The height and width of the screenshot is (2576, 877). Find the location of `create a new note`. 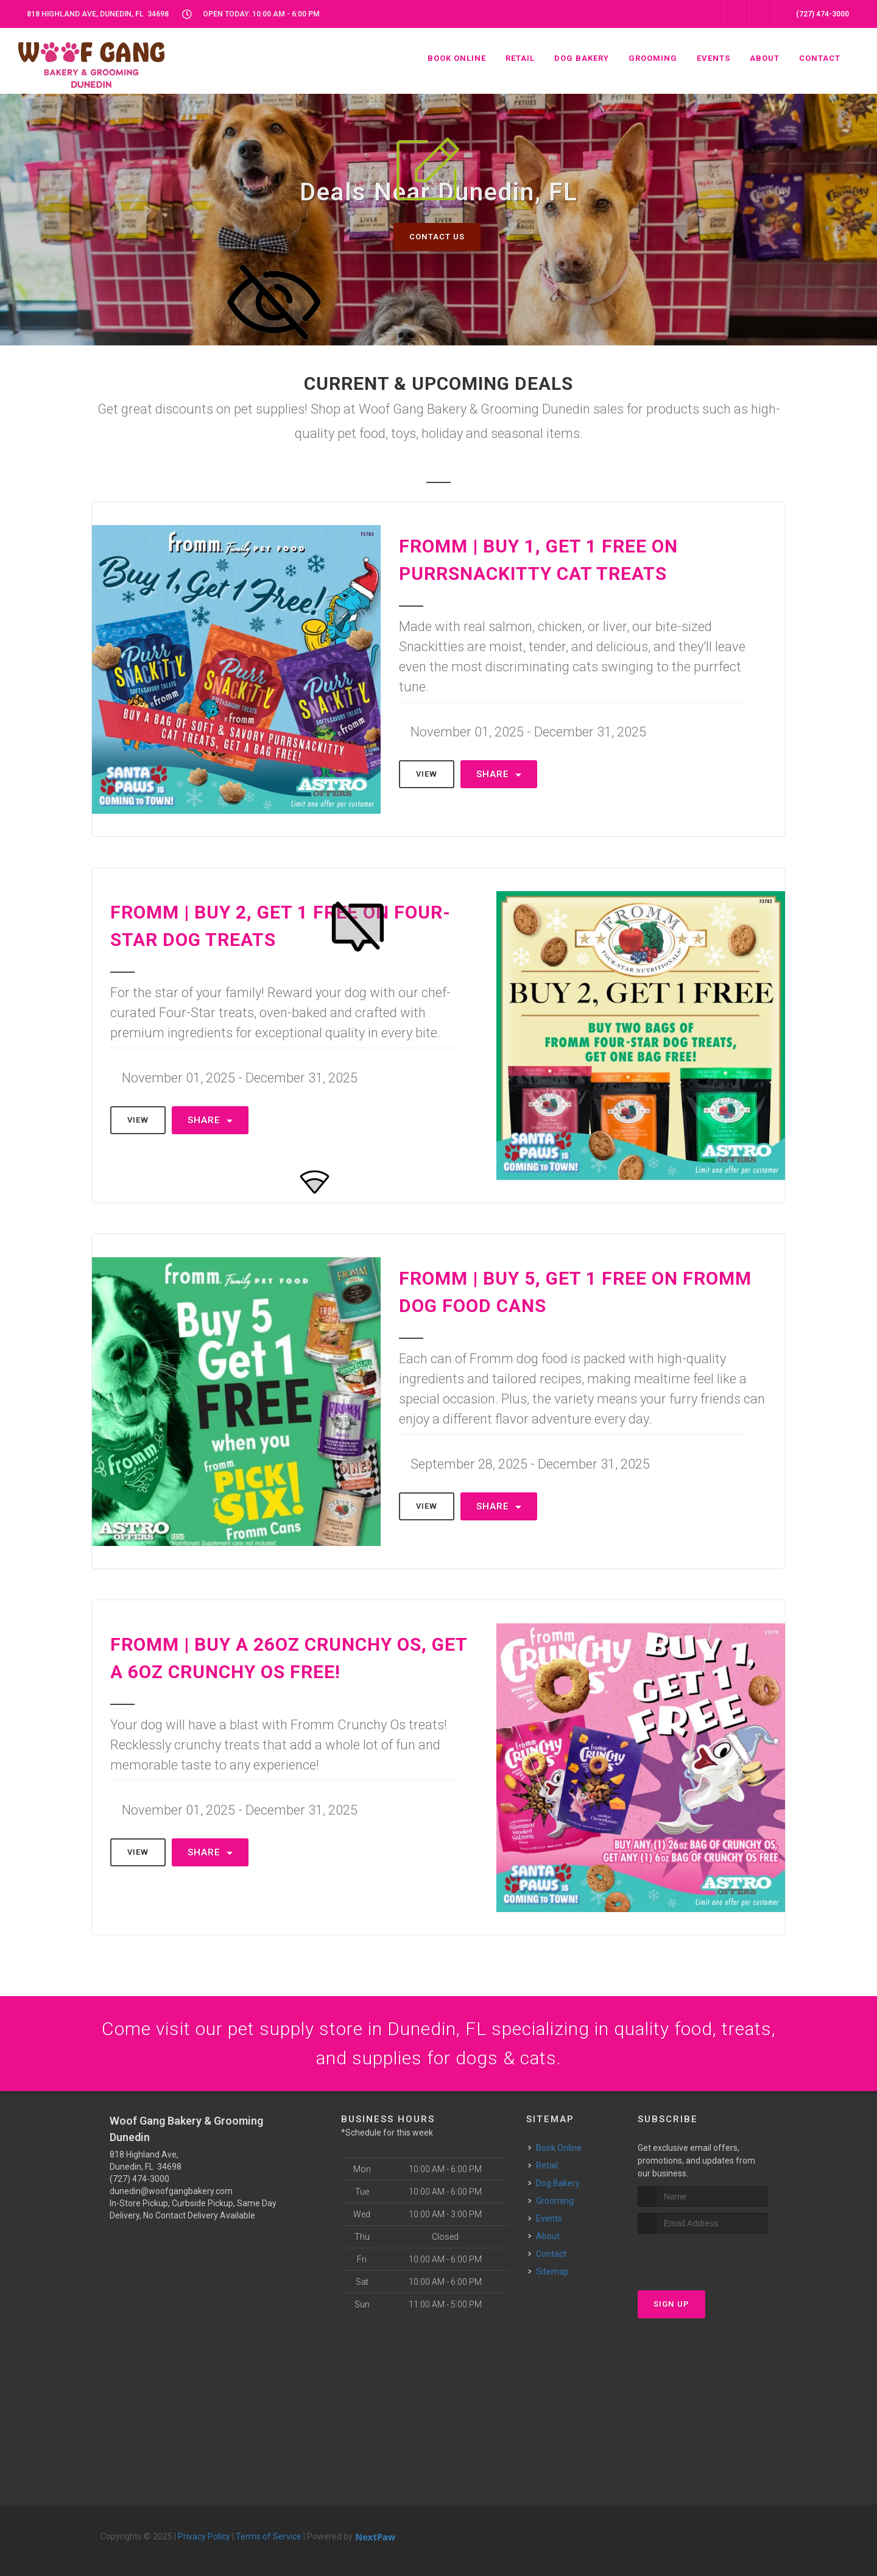

create a new note is located at coordinates (426, 170).